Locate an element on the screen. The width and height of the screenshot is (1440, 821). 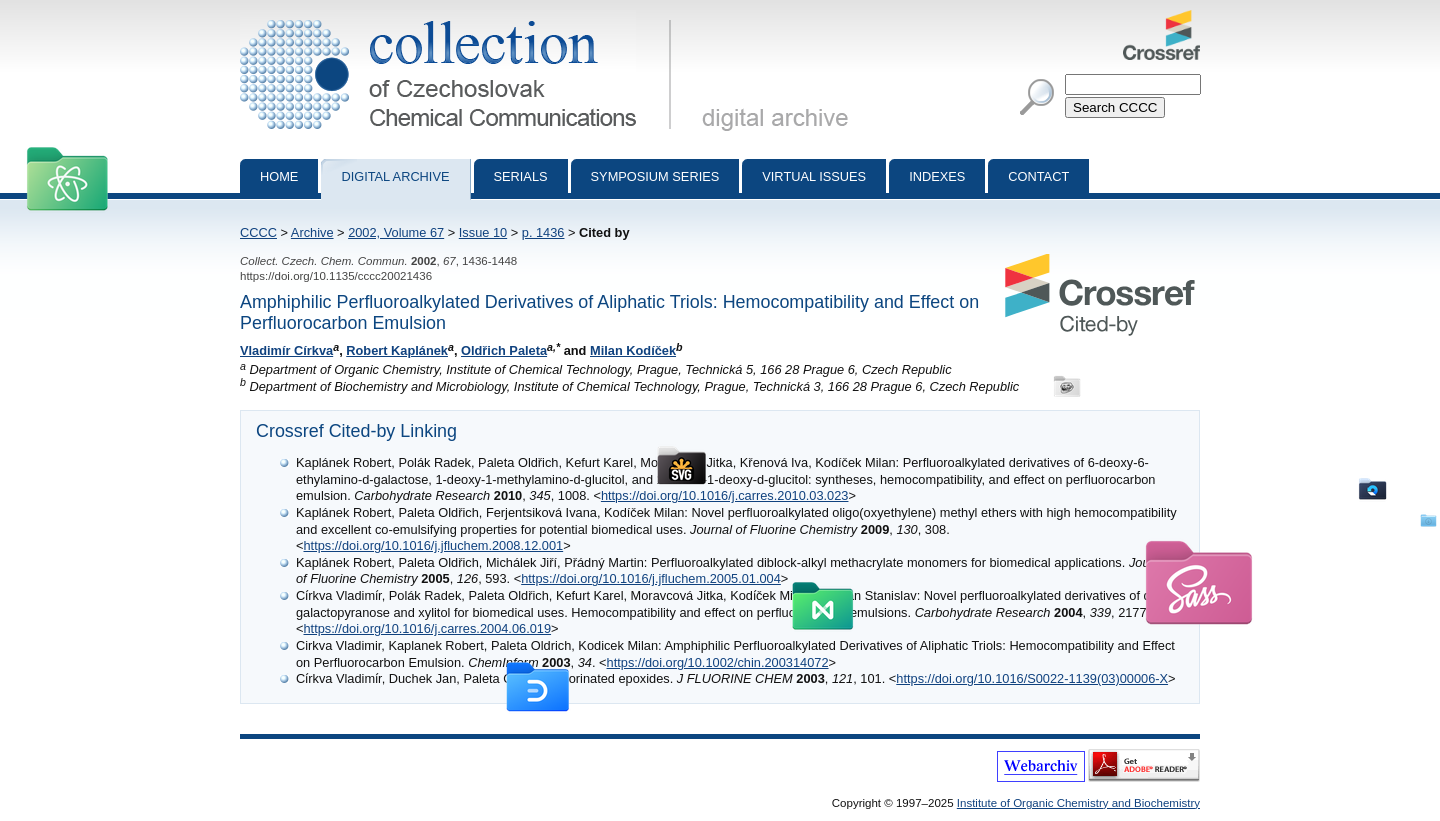
open wondershare repairit files folder is located at coordinates (1372, 489).